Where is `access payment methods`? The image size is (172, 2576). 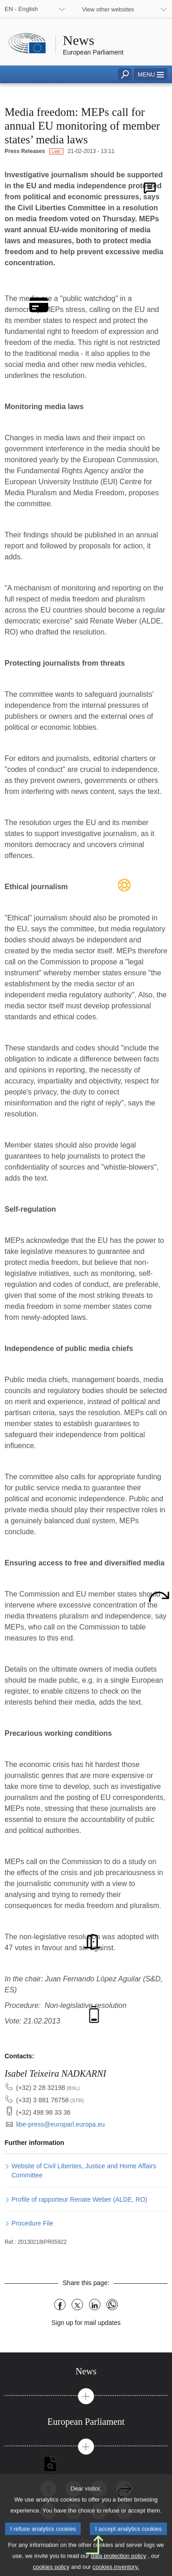 access payment methods is located at coordinates (39, 305).